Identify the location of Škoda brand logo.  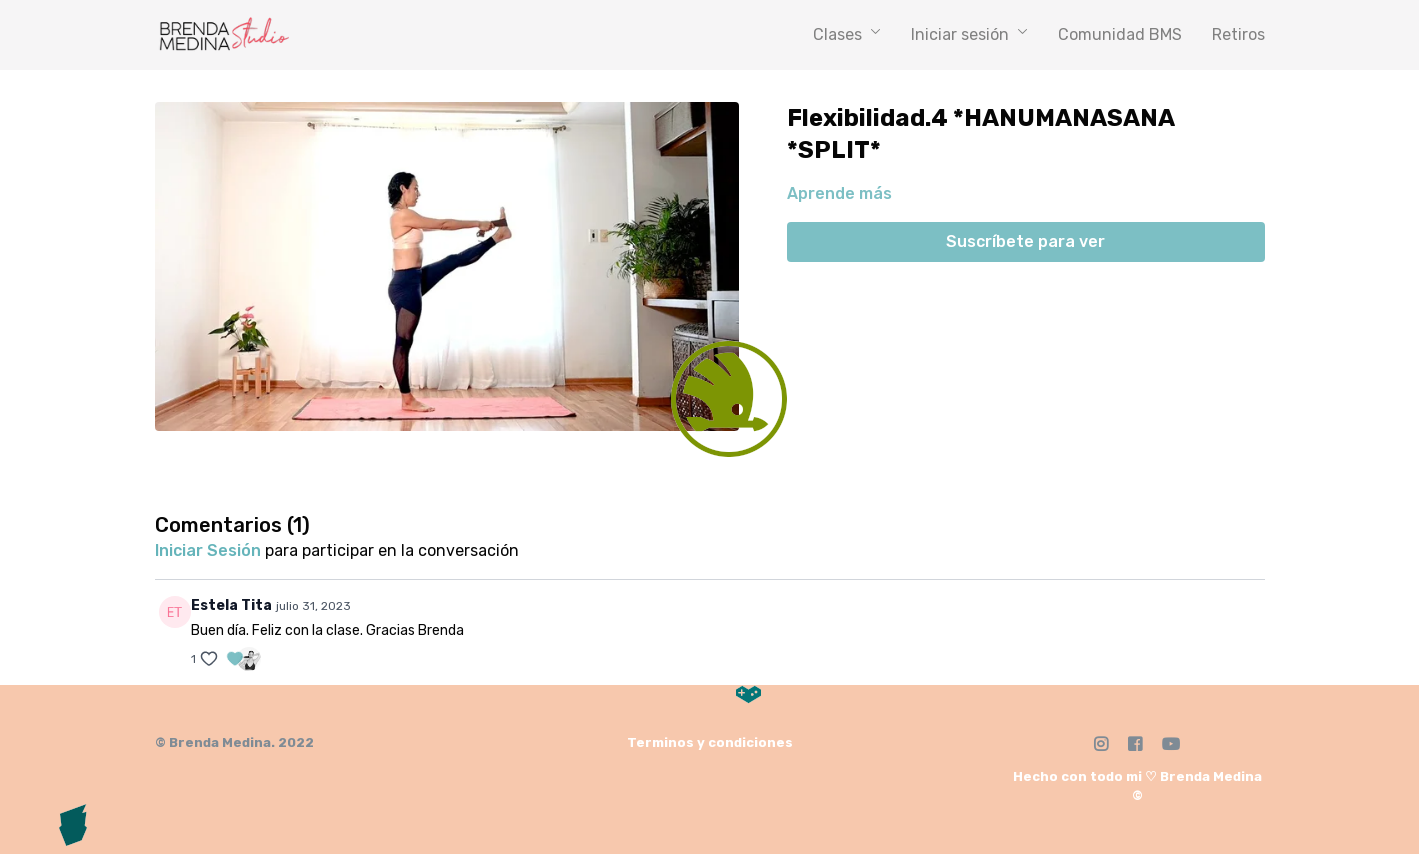
(729, 399).